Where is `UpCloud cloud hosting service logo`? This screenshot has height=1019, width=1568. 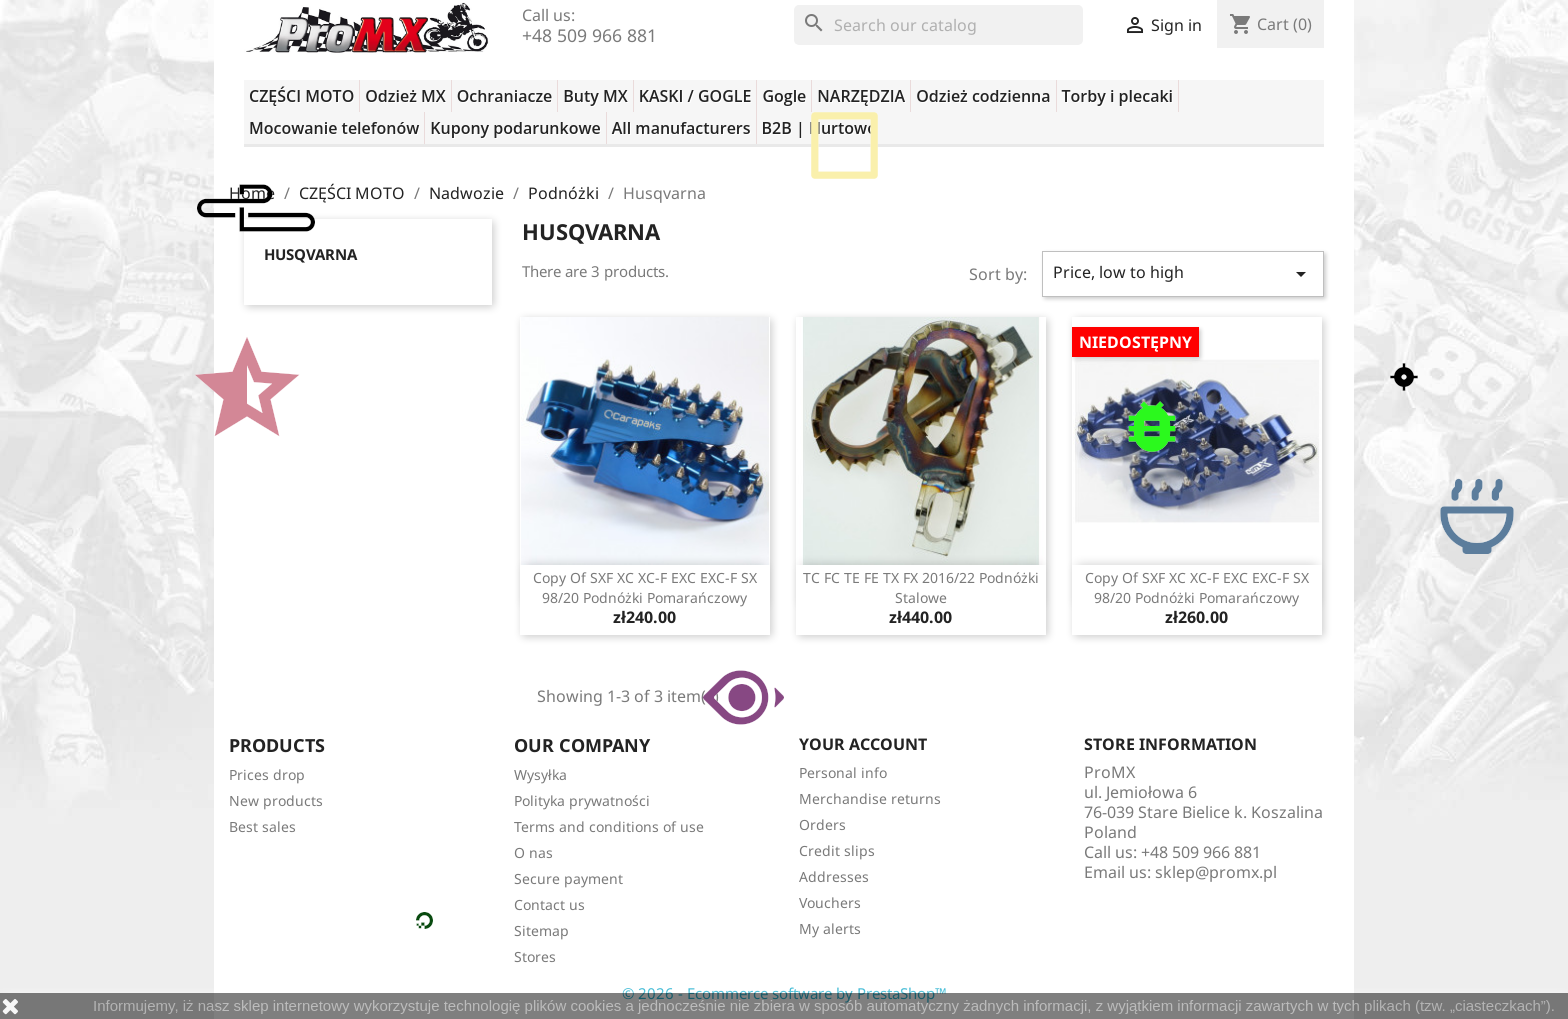
UpCloud cloud hosting service logo is located at coordinates (256, 208).